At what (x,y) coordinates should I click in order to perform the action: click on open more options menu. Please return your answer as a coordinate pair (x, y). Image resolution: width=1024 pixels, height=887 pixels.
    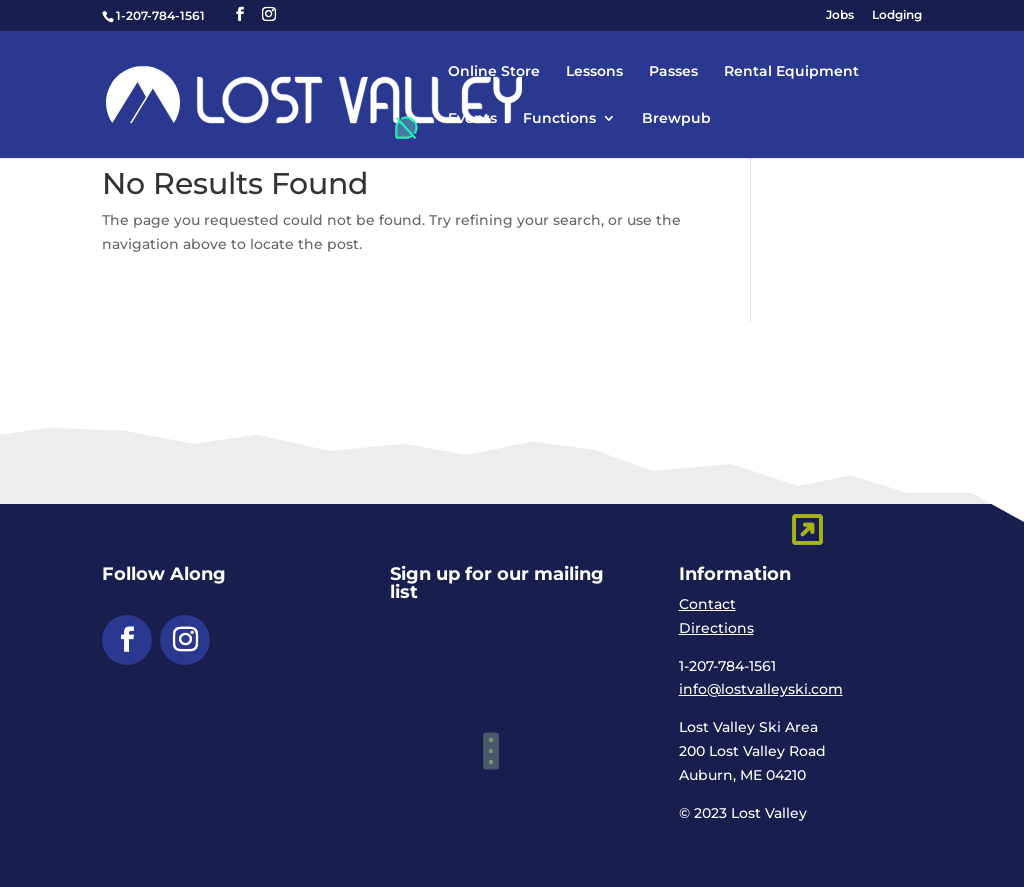
    Looking at the image, I should click on (491, 751).